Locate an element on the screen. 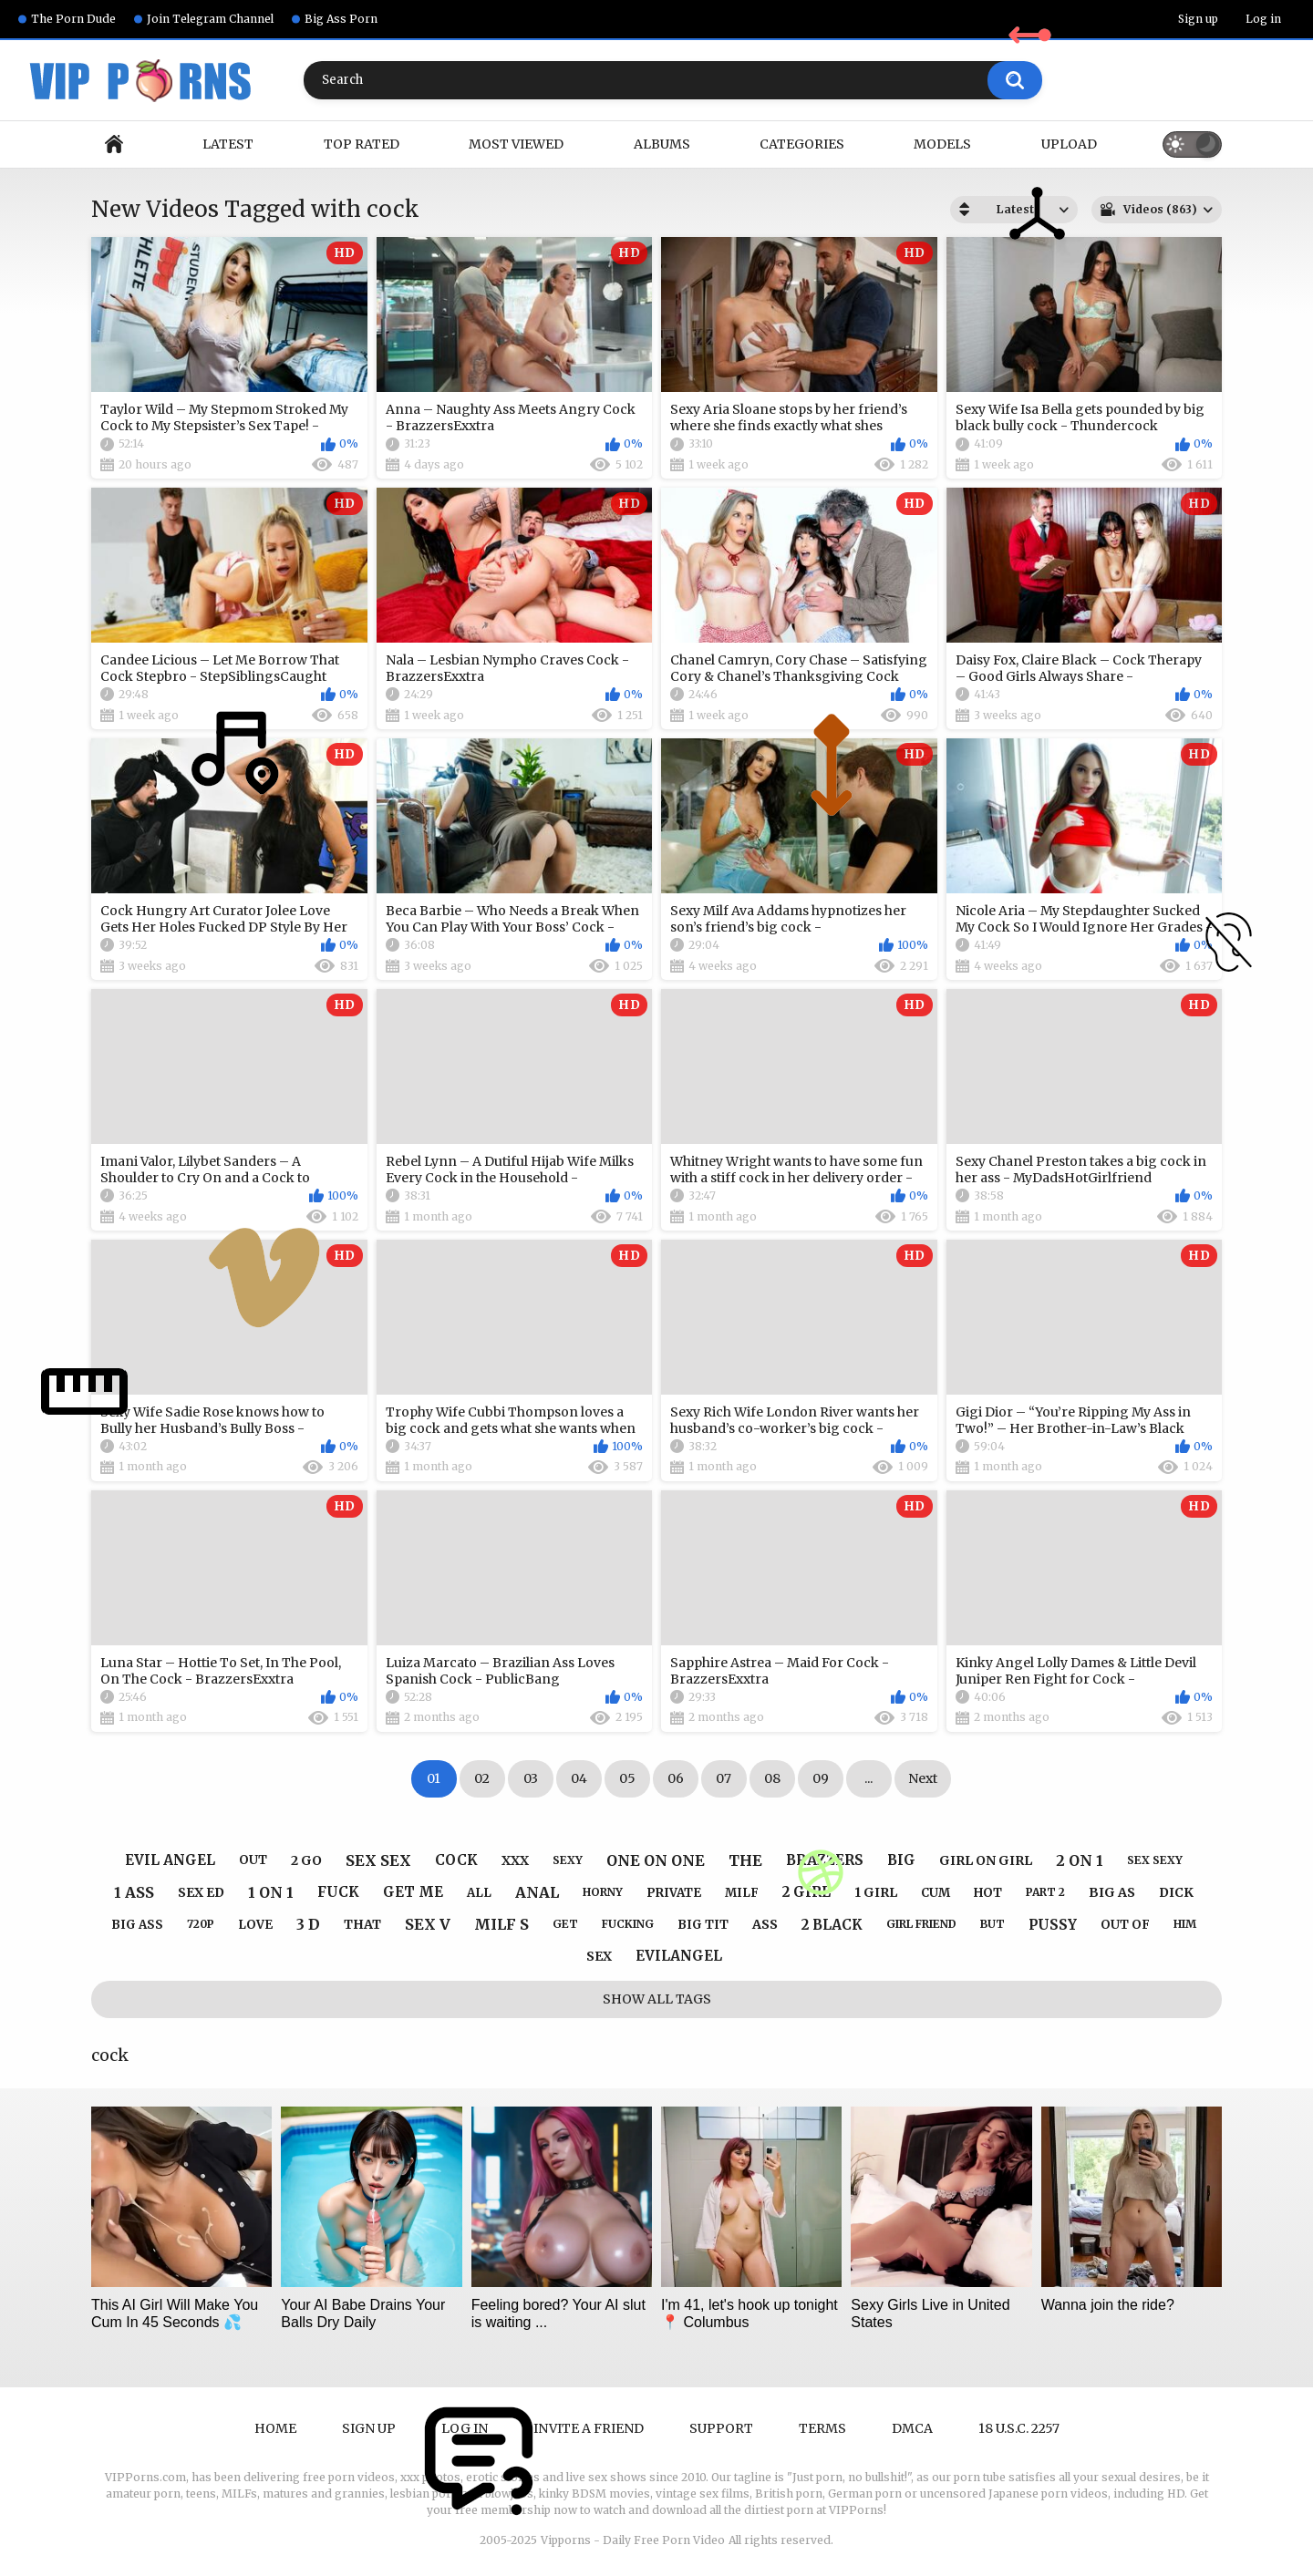  open dribbble profile or portfolio is located at coordinates (821, 1872).